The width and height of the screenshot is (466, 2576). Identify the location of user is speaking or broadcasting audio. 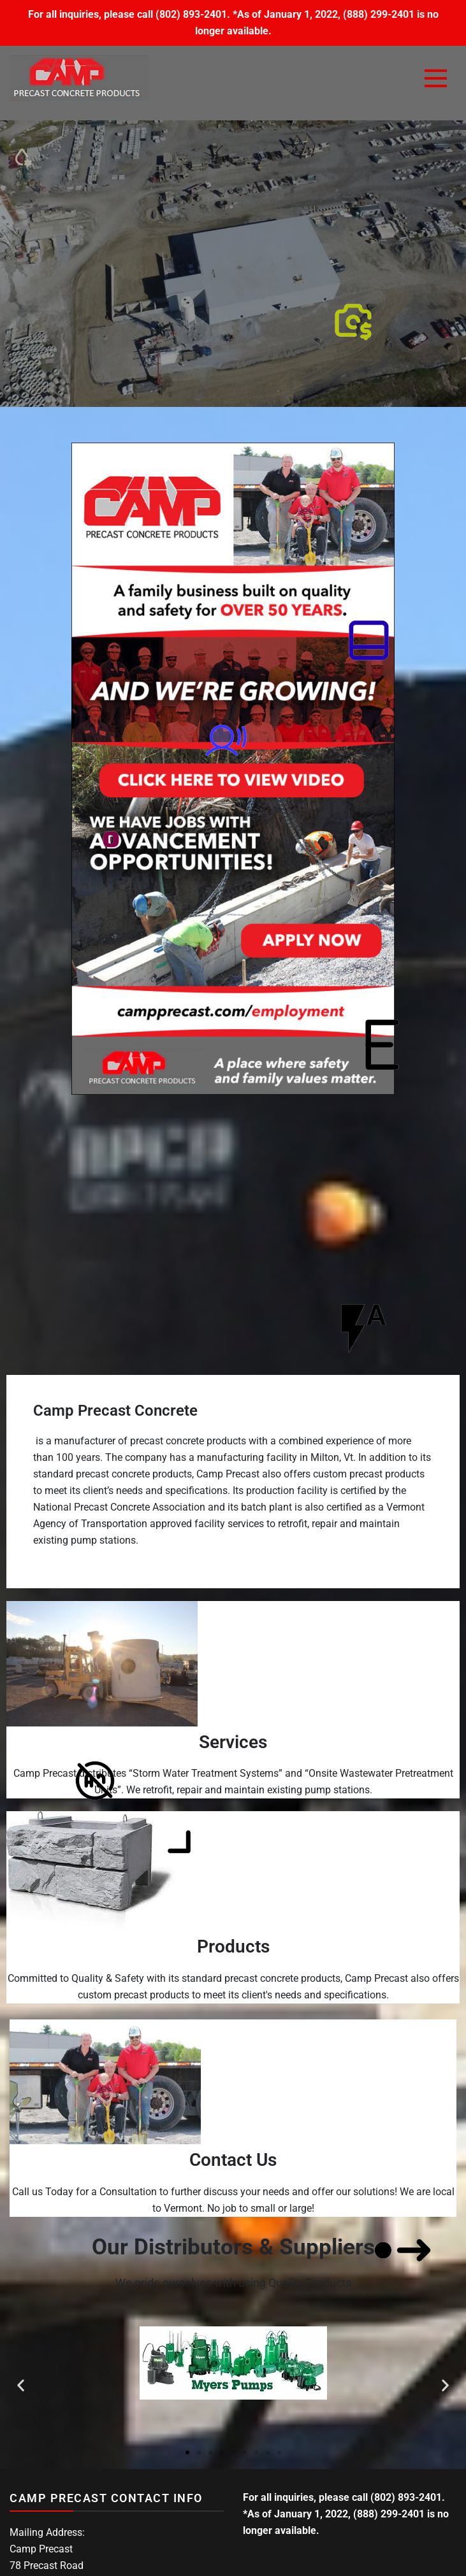
(225, 740).